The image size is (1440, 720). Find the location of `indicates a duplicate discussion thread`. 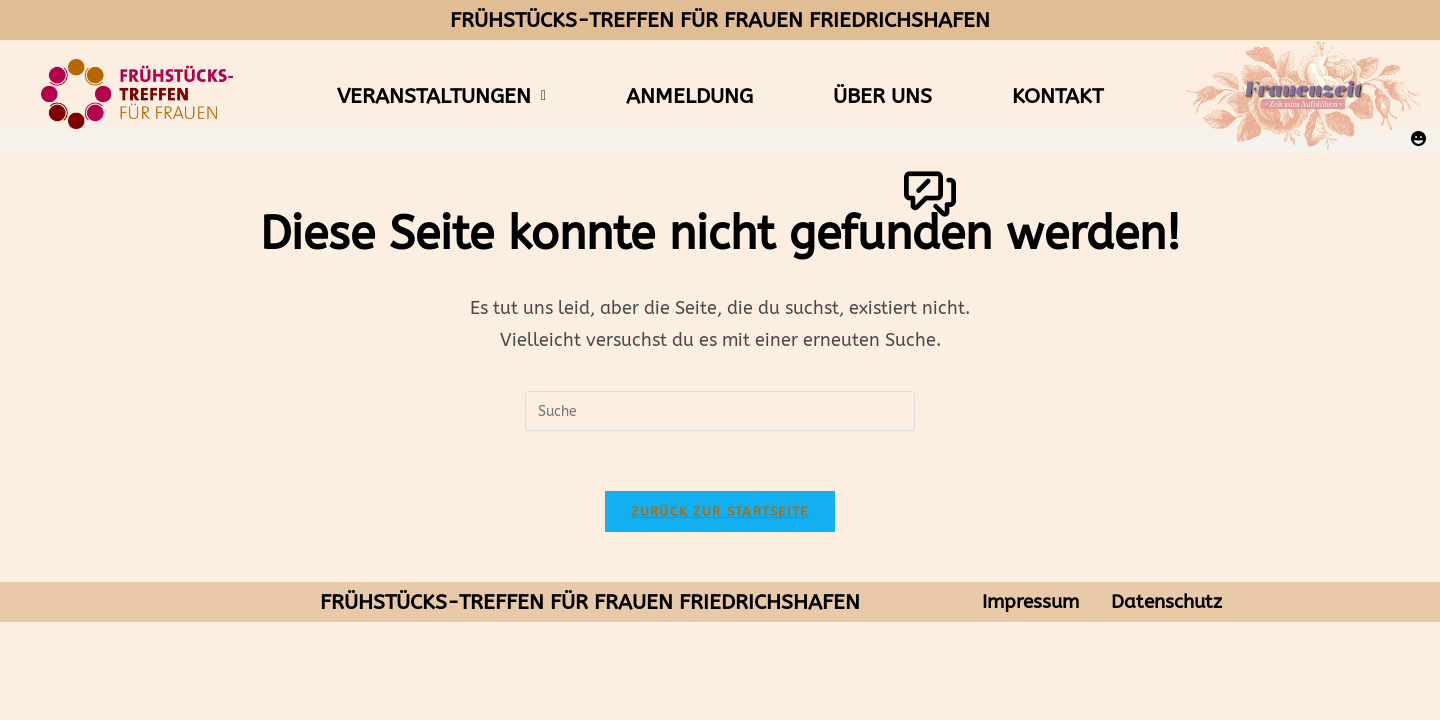

indicates a duplicate discussion thread is located at coordinates (930, 194).